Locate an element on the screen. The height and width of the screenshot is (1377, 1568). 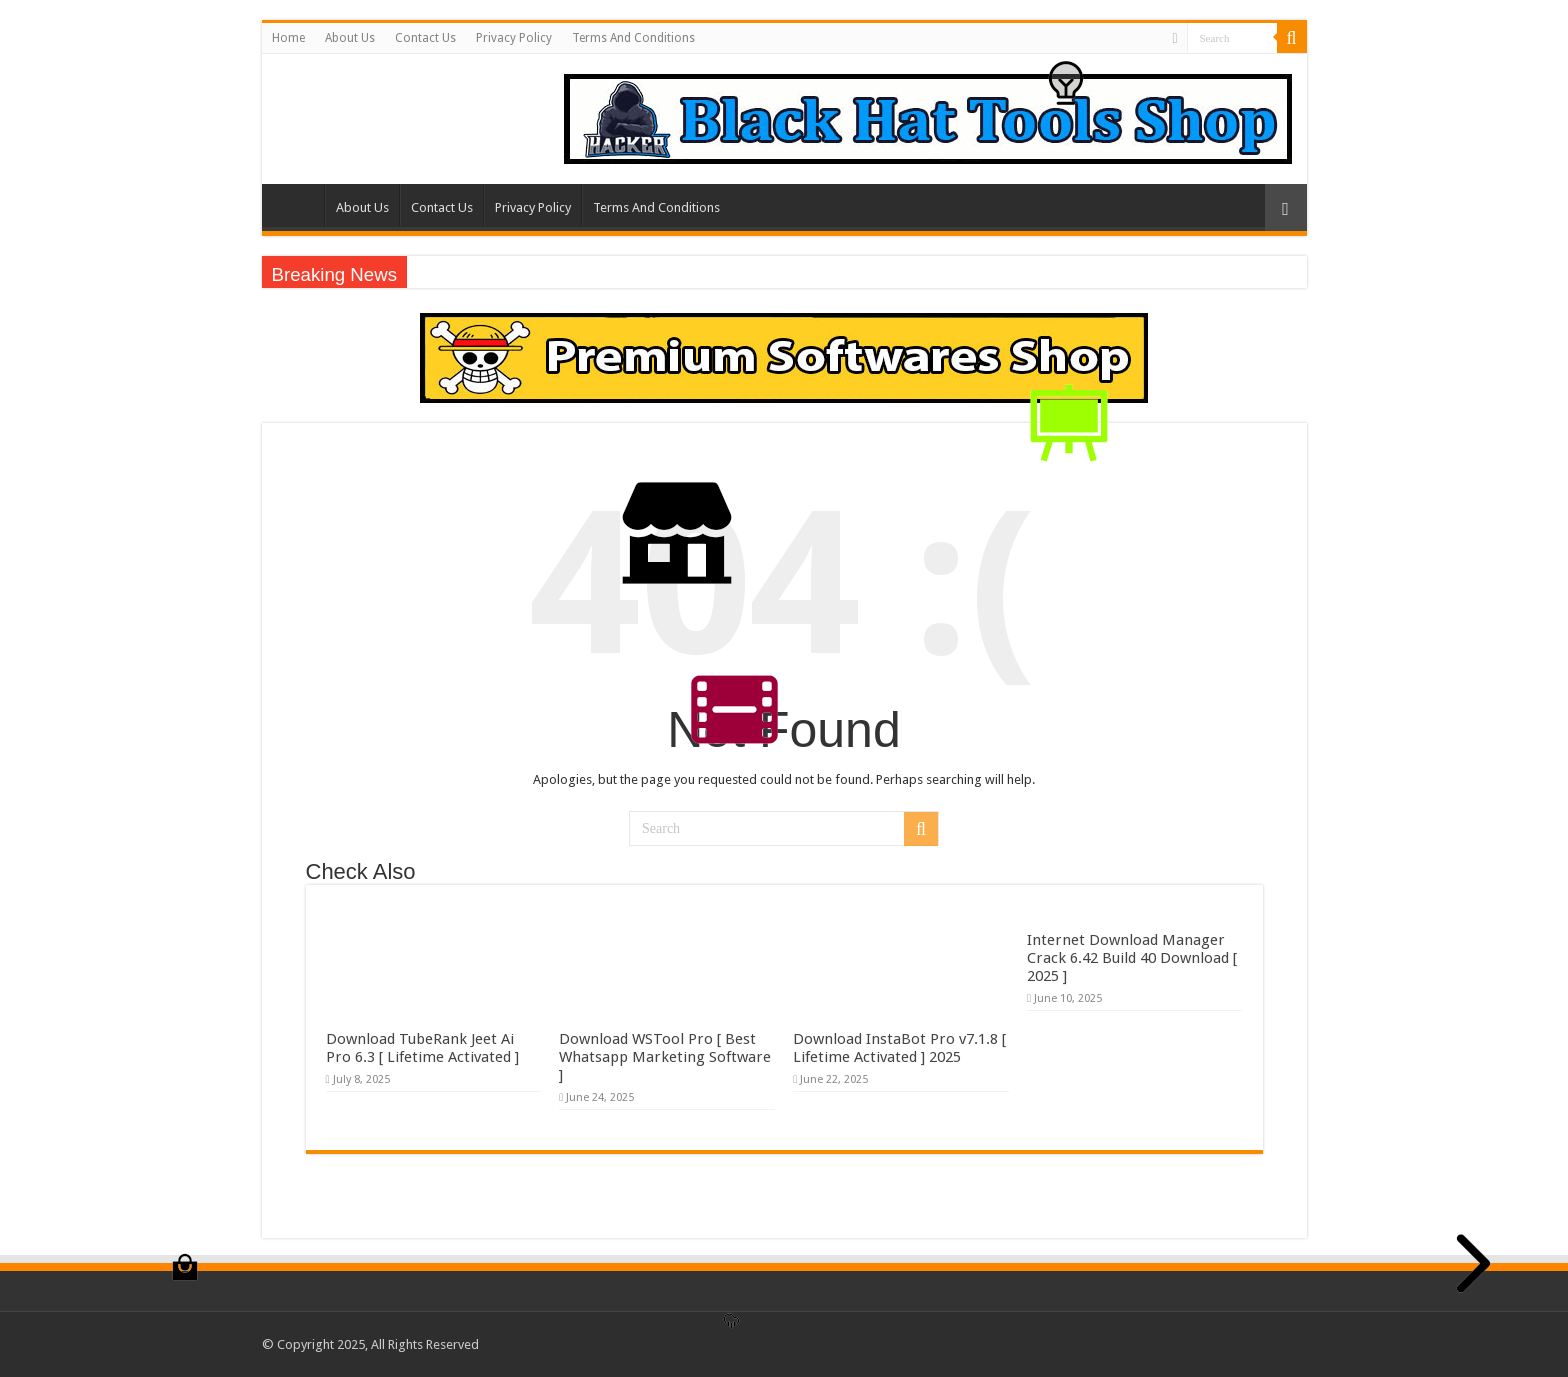
browse or access the marketplace is located at coordinates (677, 533).